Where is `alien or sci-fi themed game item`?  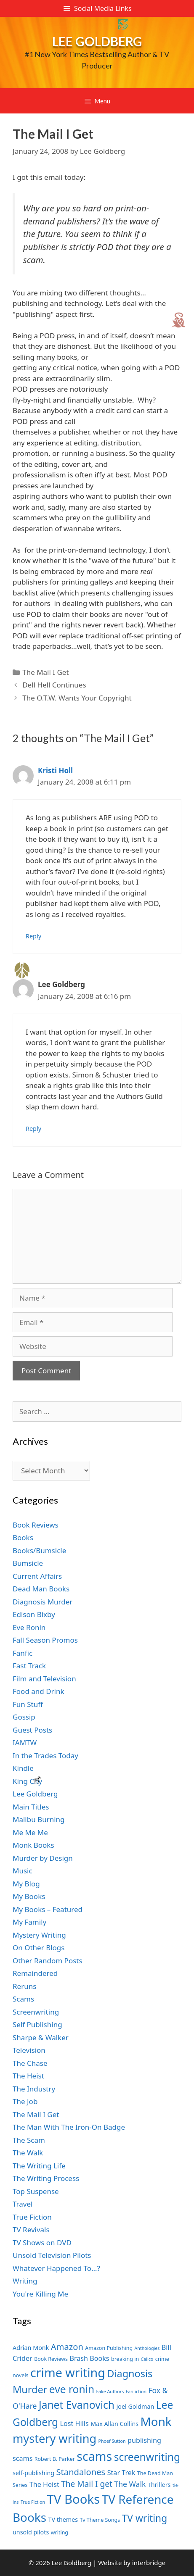 alien or sci-fi themed game item is located at coordinates (178, 320).